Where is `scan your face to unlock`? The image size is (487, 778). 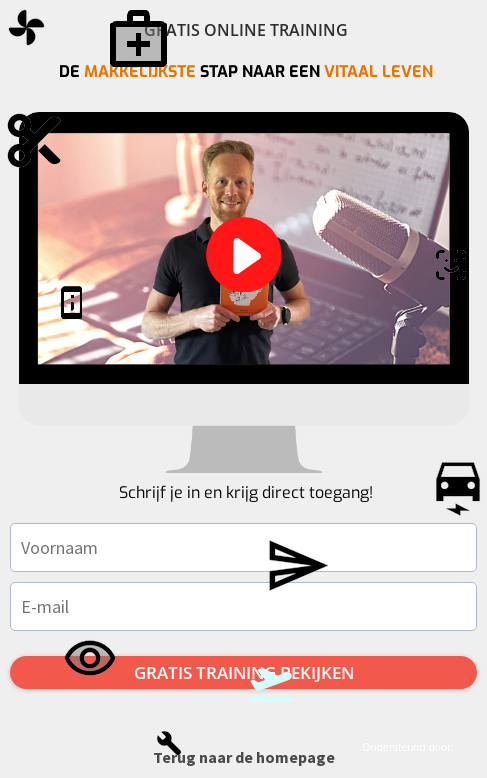
scan your face to unlock is located at coordinates (451, 265).